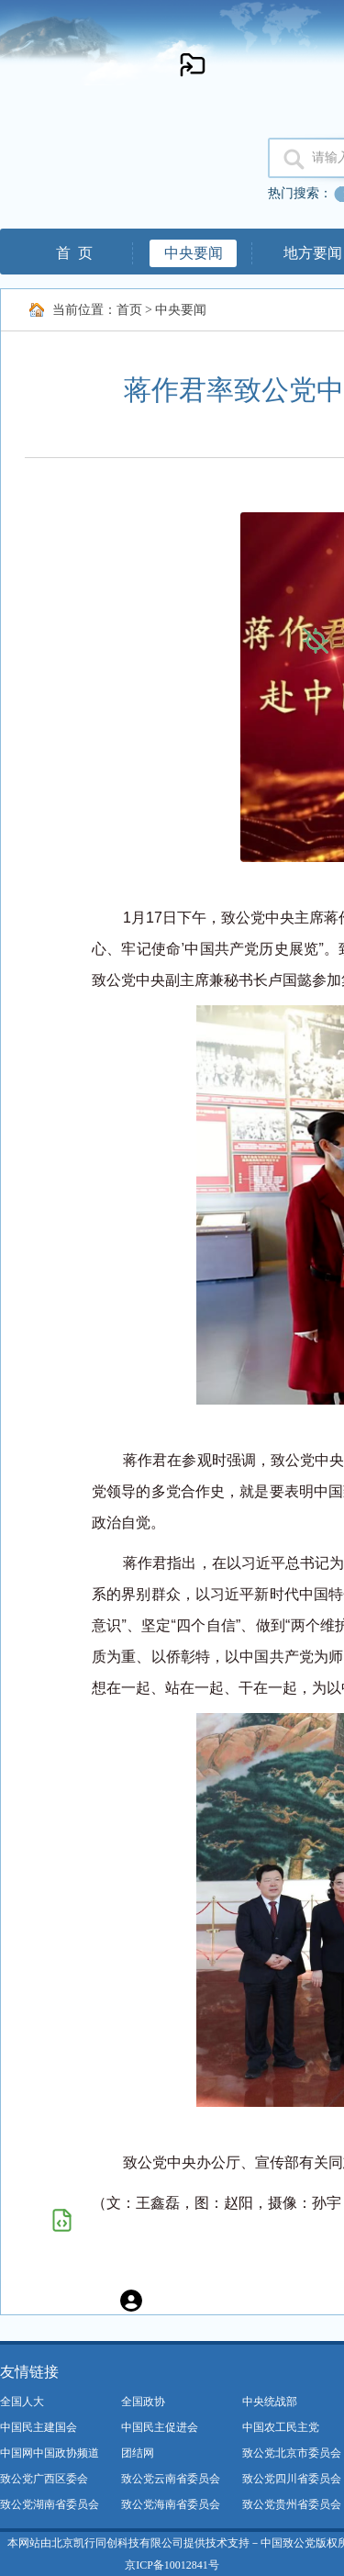 The image size is (344, 2576). Describe the element at coordinates (193, 64) in the screenshot. I see `create a symbolic link to this folder` at that location.